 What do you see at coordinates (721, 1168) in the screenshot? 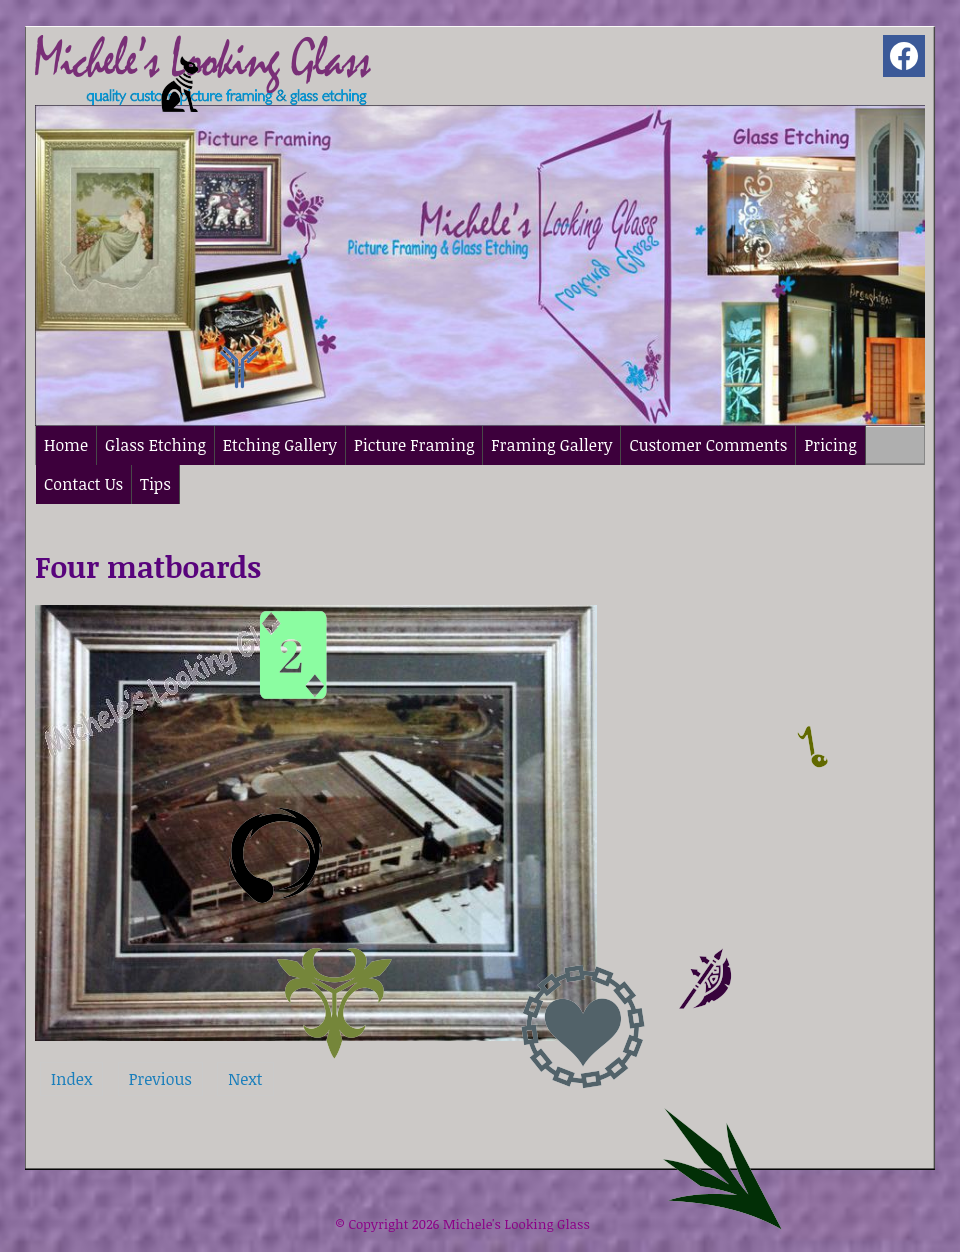
I see `equip or select paper arrows as ammunition` at bounding box center [721, 1168].